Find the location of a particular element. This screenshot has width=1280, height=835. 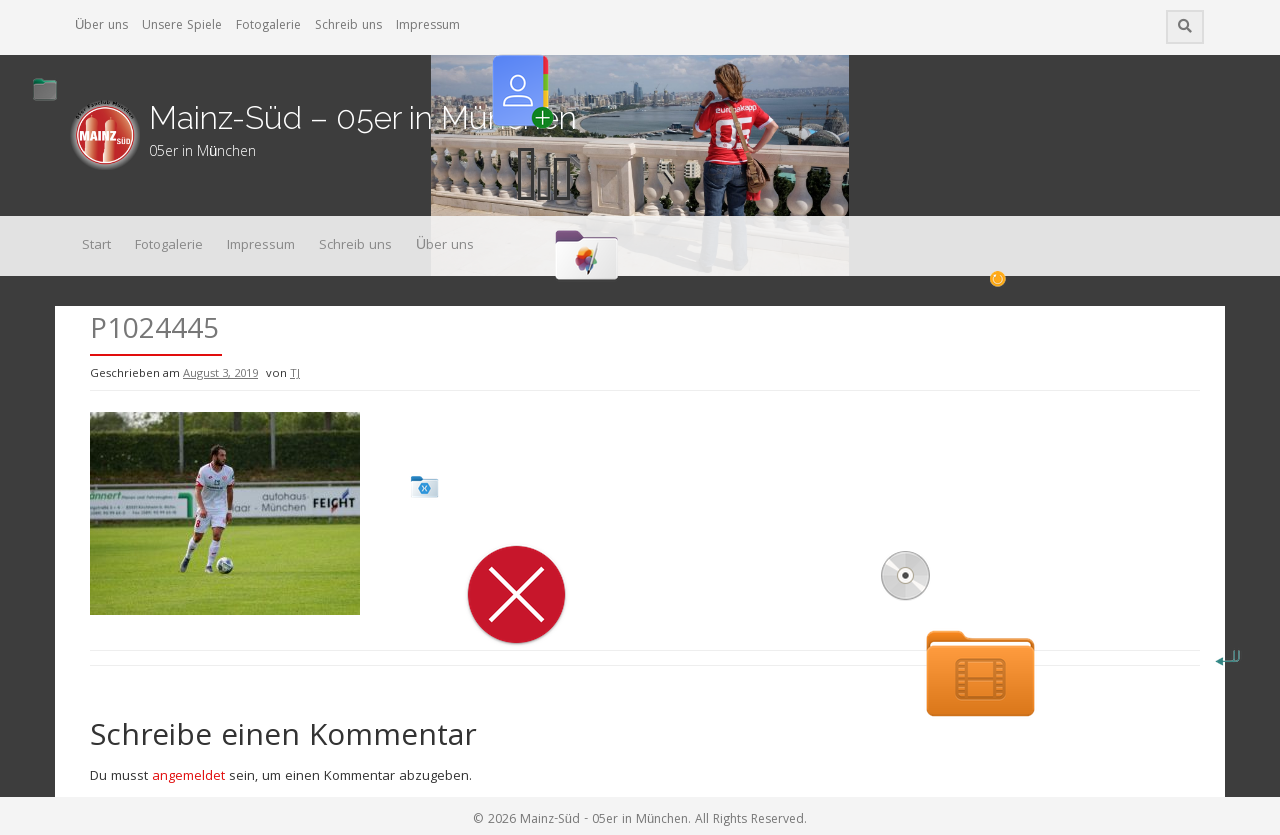

reply to all recipients of an email is located at coordinates (1227, 658).